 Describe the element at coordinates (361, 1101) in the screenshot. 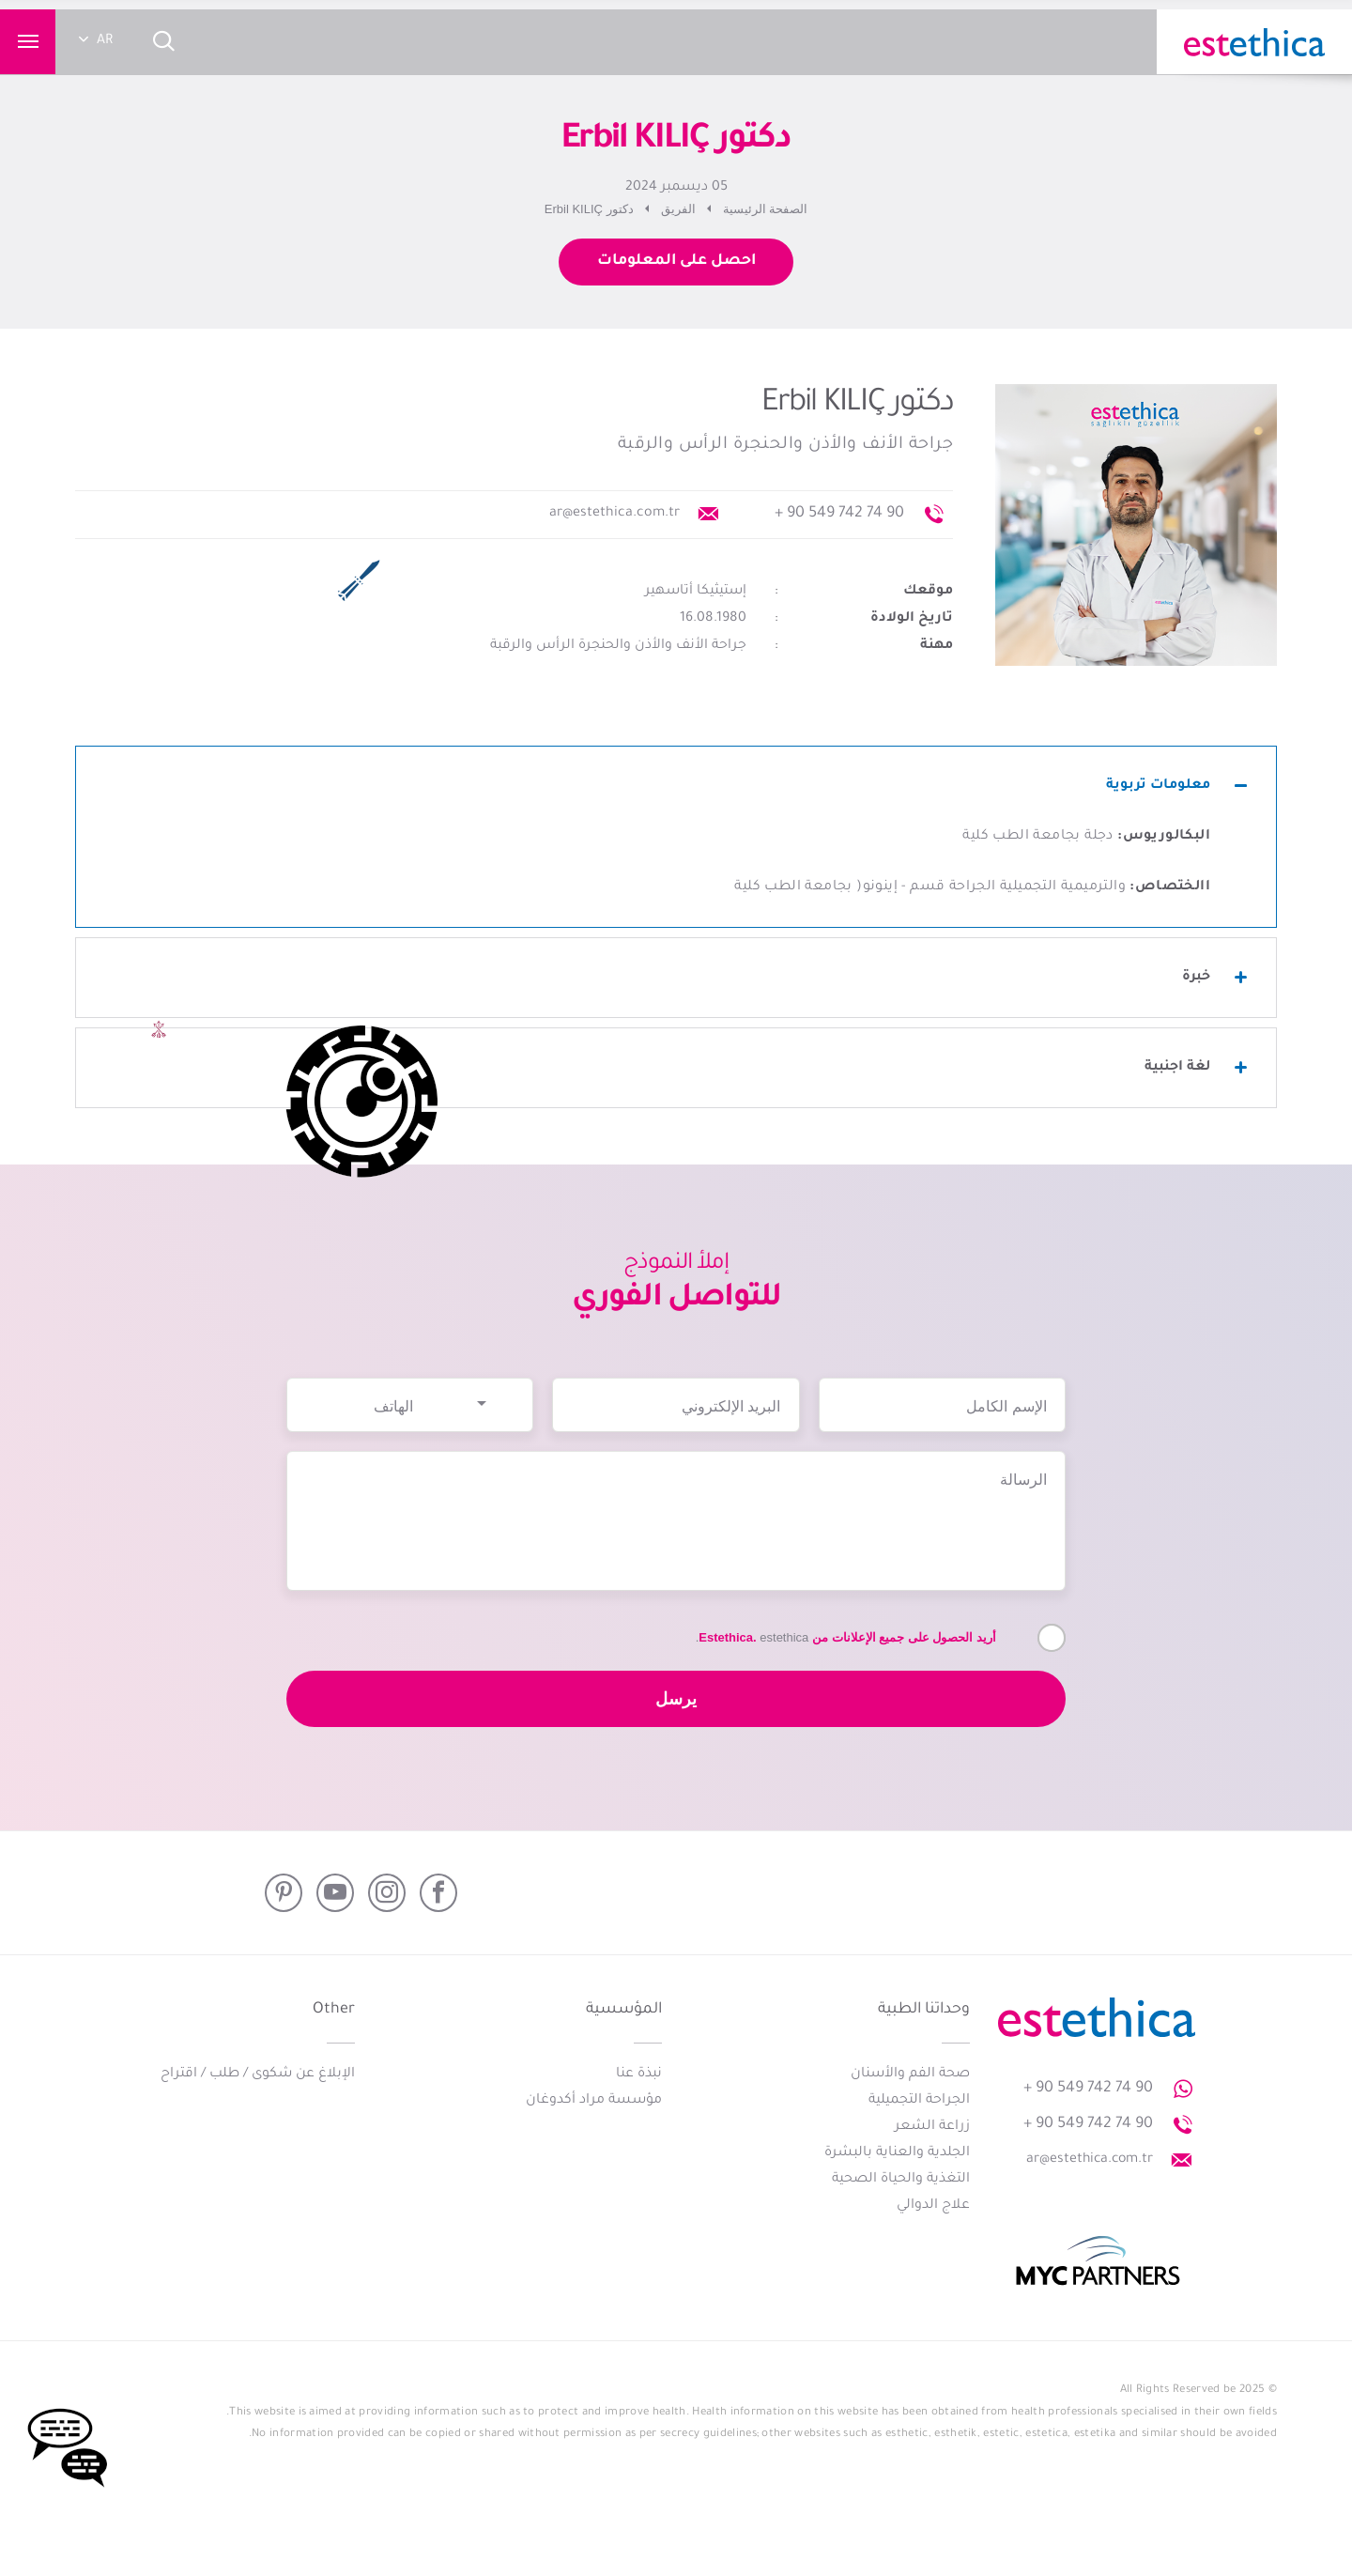

I see `access eye maze puzzle or minigame` at that location.